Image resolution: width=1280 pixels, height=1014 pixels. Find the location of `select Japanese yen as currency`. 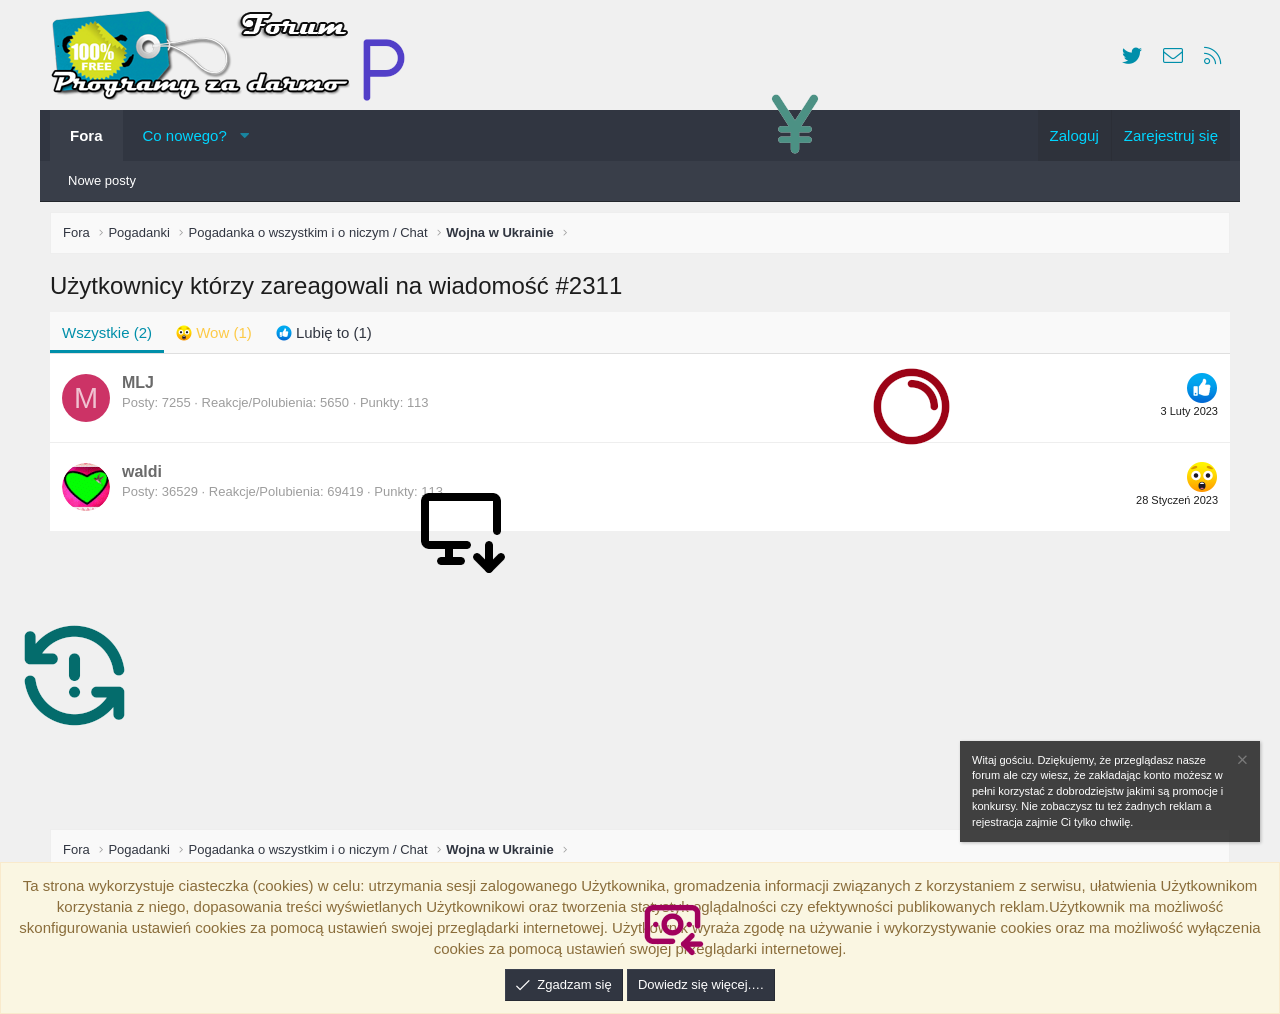

select Japanese yen as currency is located at coordinates (795, 124).